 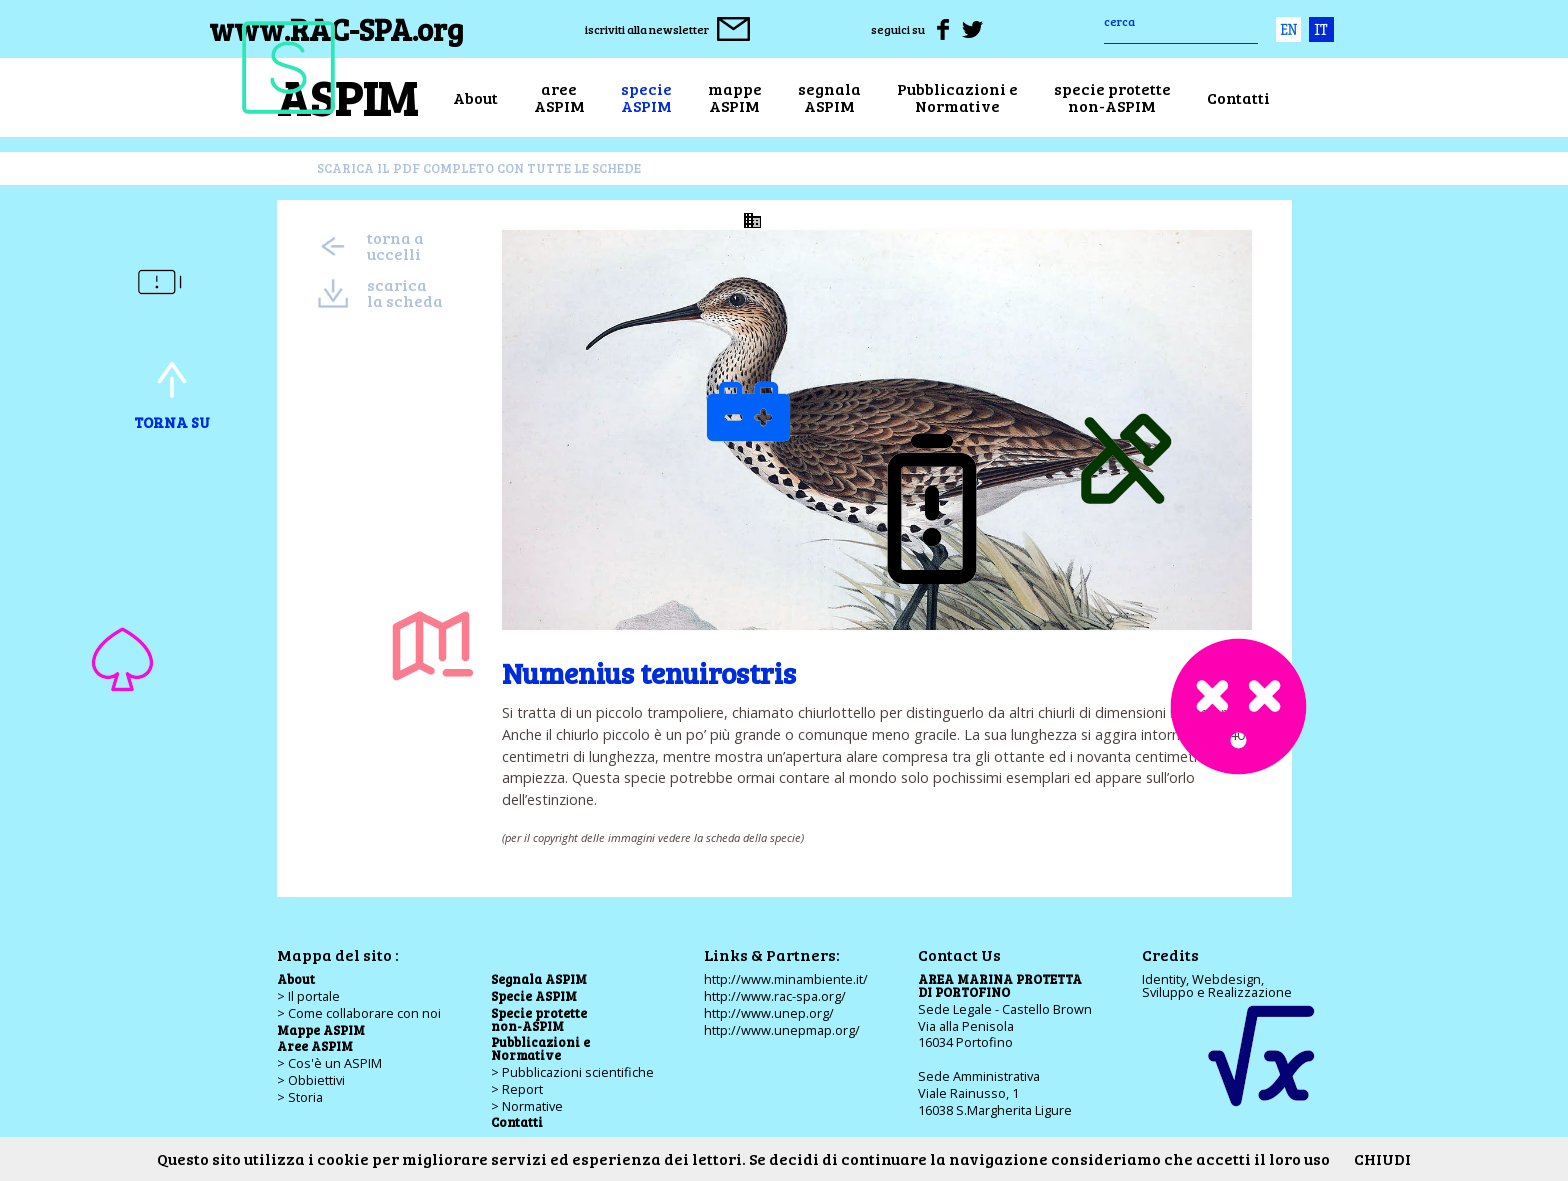 What do you see at coordinates (752, 220) in the screenshot?
I see `view business contact information` at bounding box center [752, 220].